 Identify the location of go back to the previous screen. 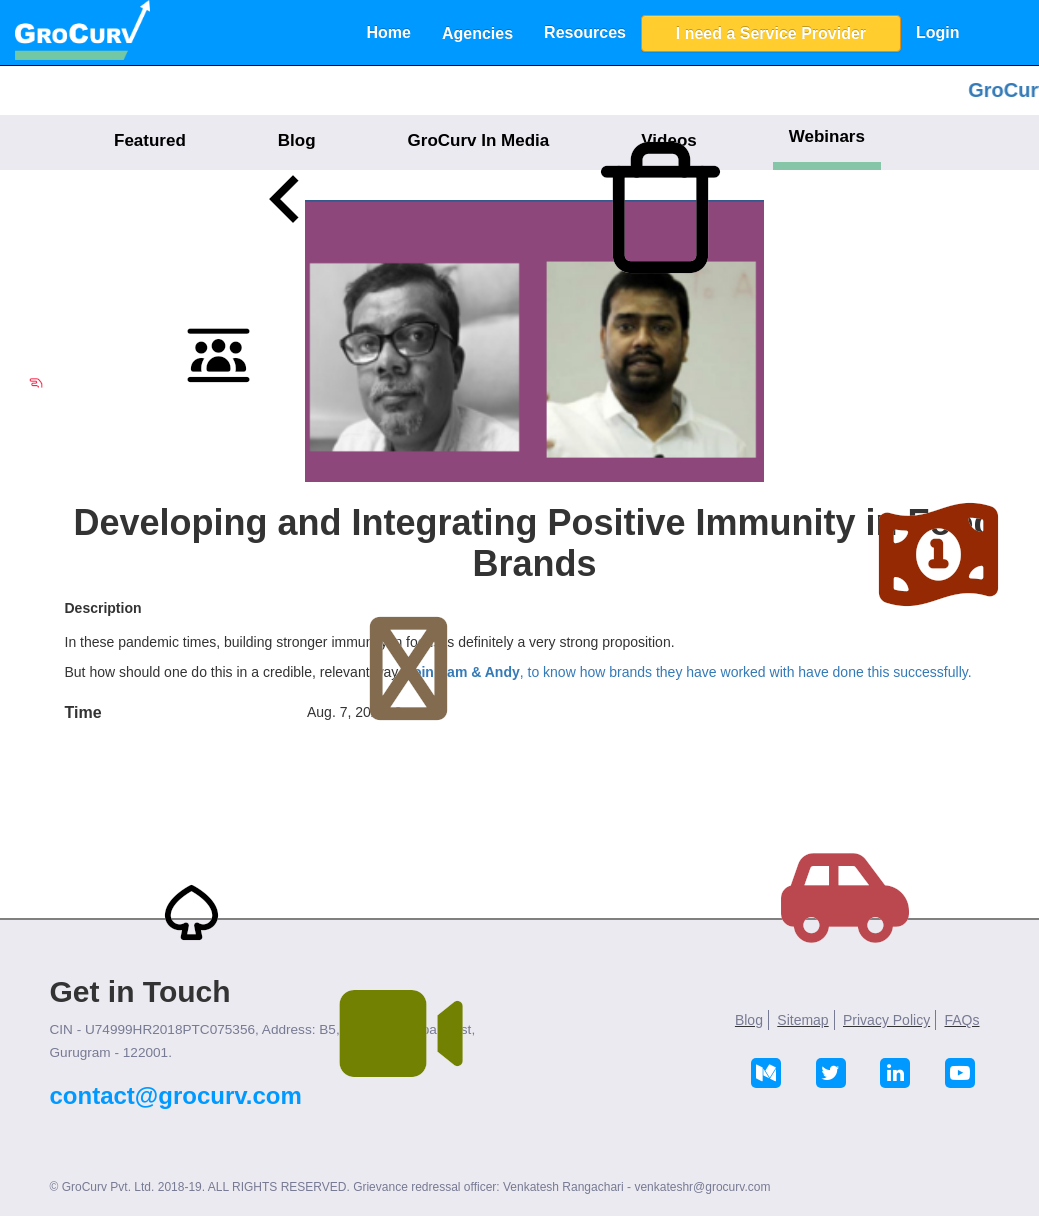
(285, 199).